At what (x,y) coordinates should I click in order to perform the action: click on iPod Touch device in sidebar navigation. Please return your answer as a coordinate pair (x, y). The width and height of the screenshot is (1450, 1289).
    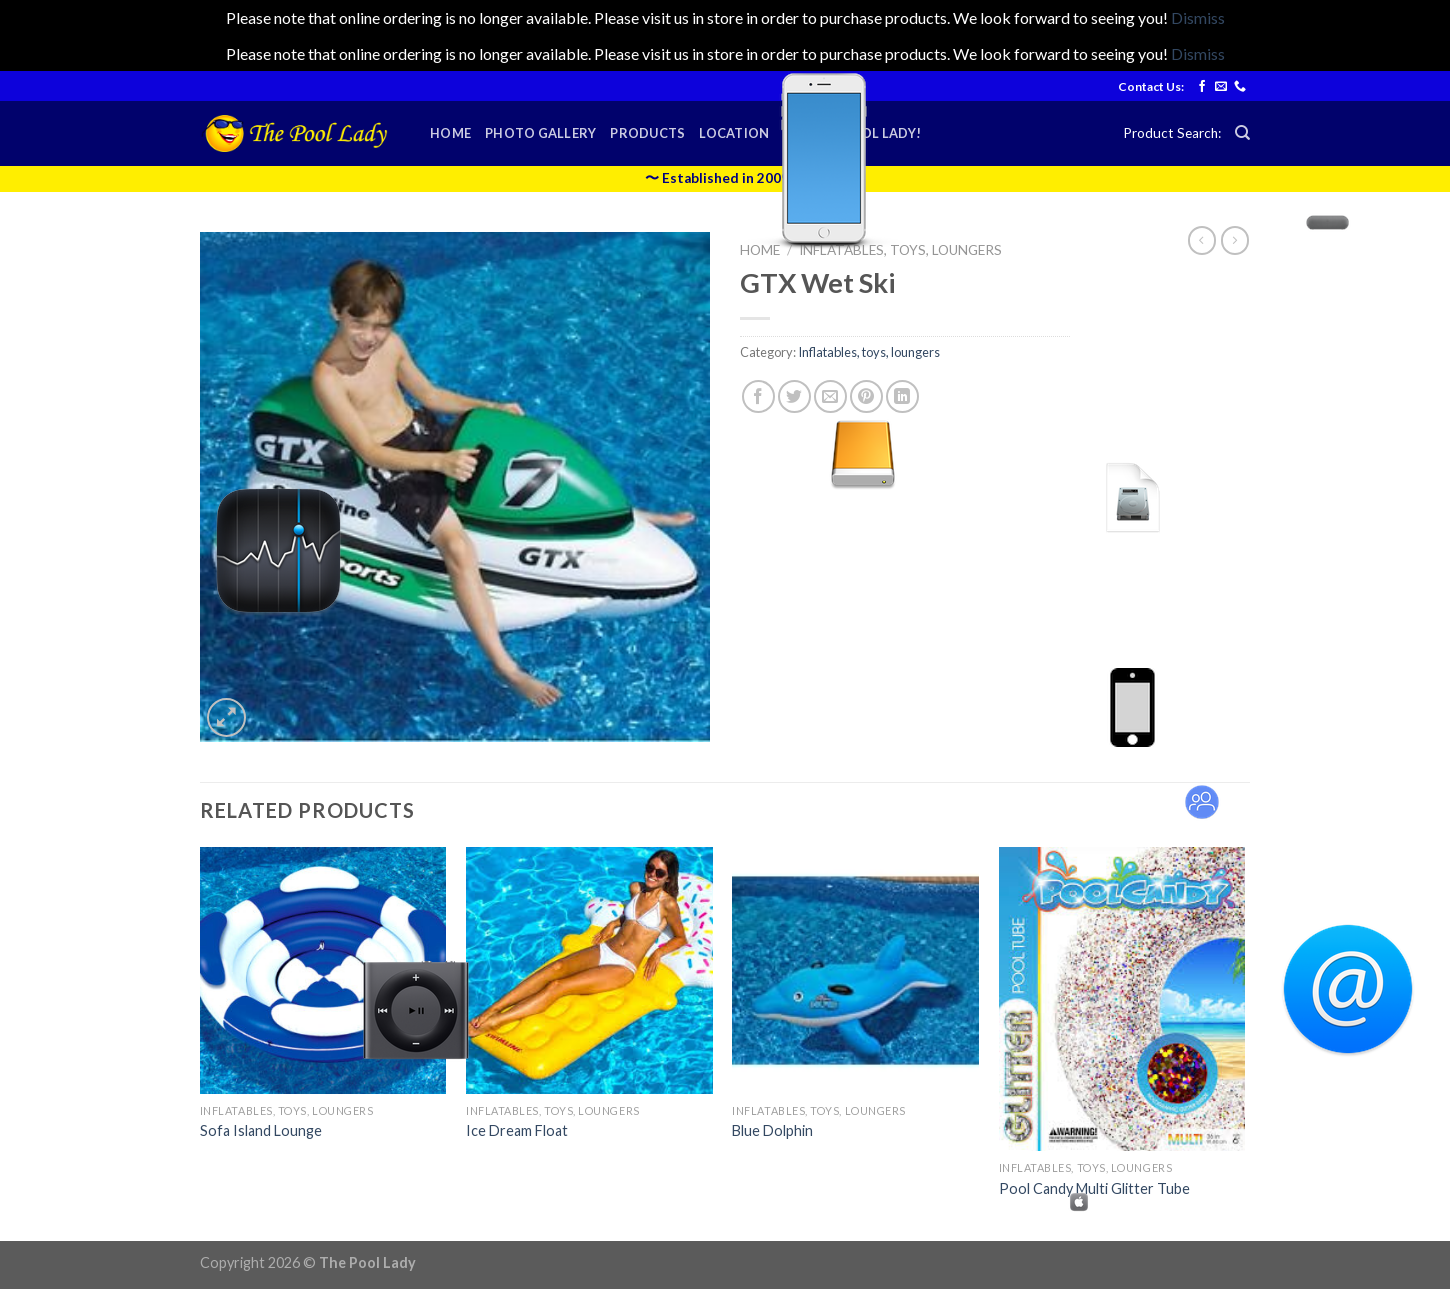
    Looking at the image, I should click on (1132, 707).